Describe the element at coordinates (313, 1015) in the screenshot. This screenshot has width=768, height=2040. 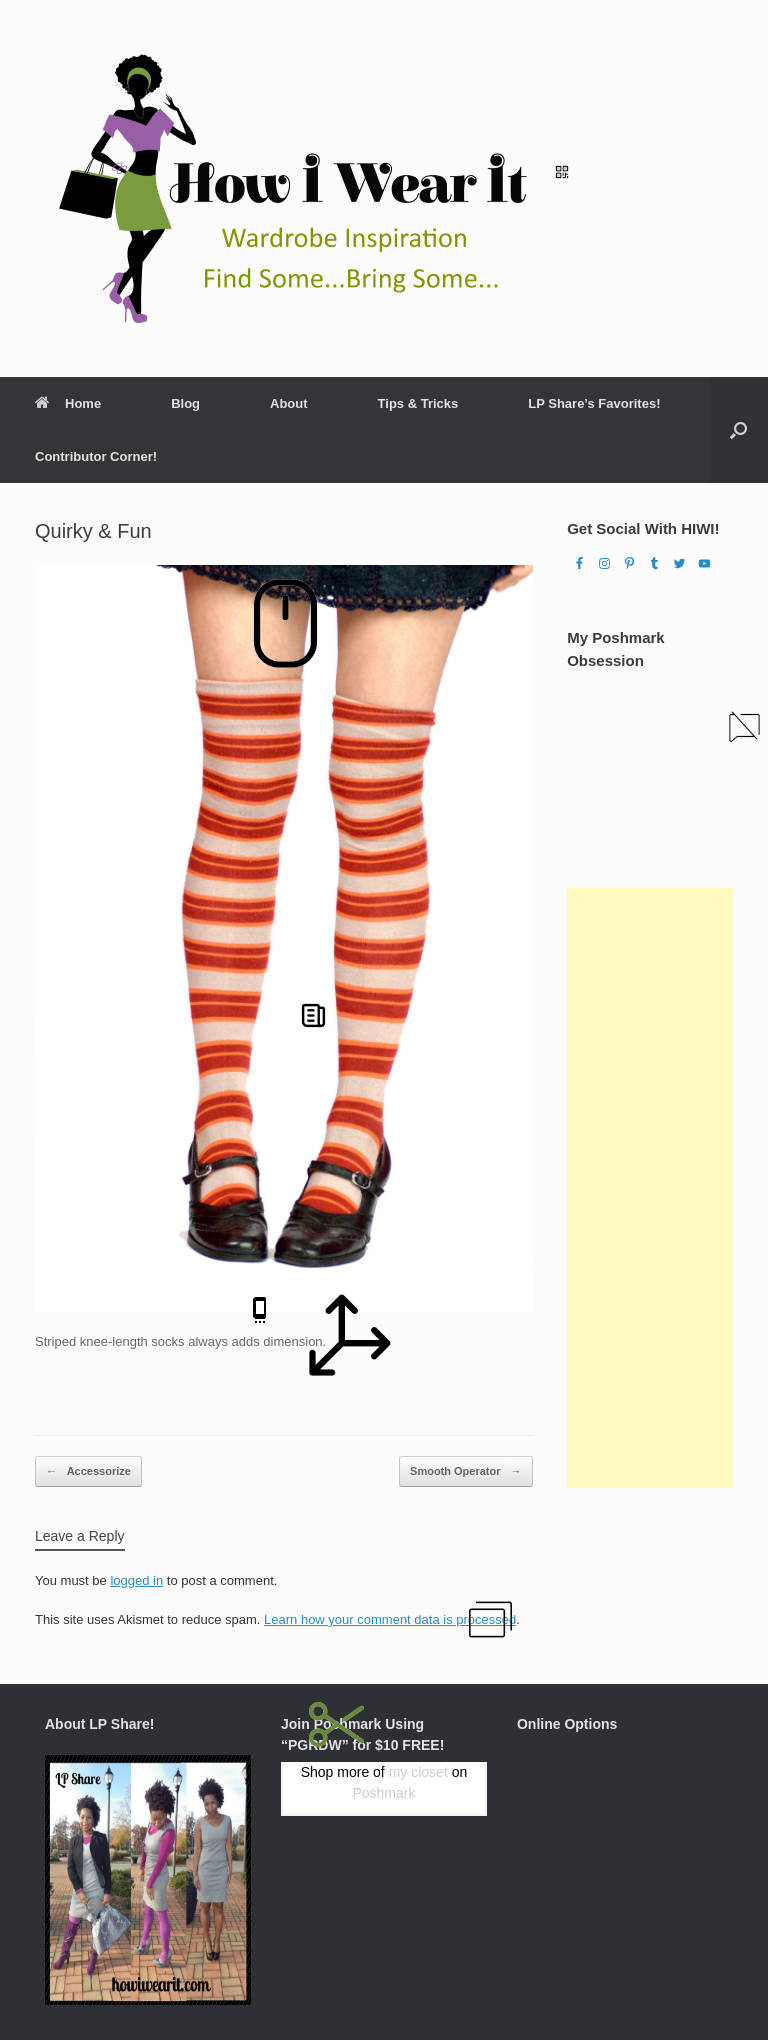
I see `view news articles or updates` at that location.